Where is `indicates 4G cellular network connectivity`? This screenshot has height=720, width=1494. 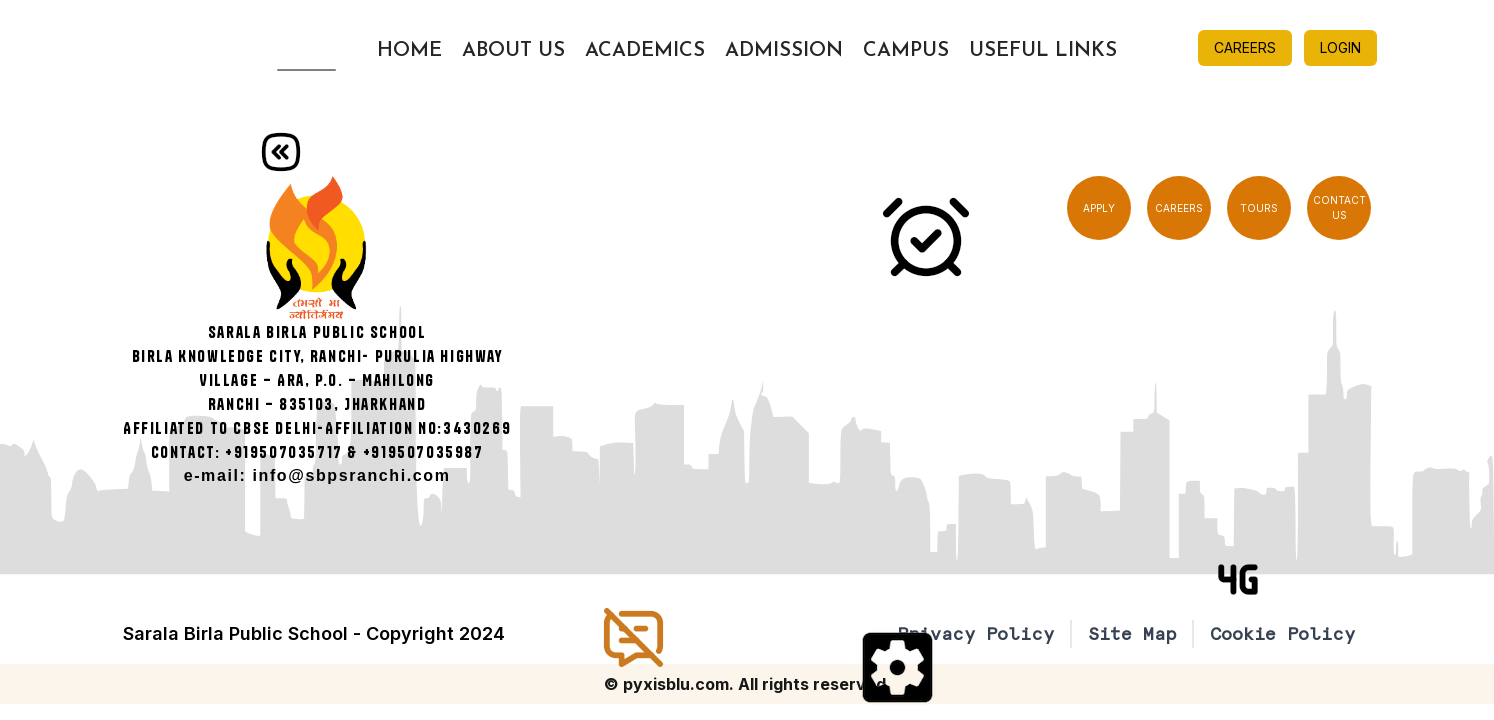 indicates 4G cellular network connectivity is located at coordinates (1239, 579).